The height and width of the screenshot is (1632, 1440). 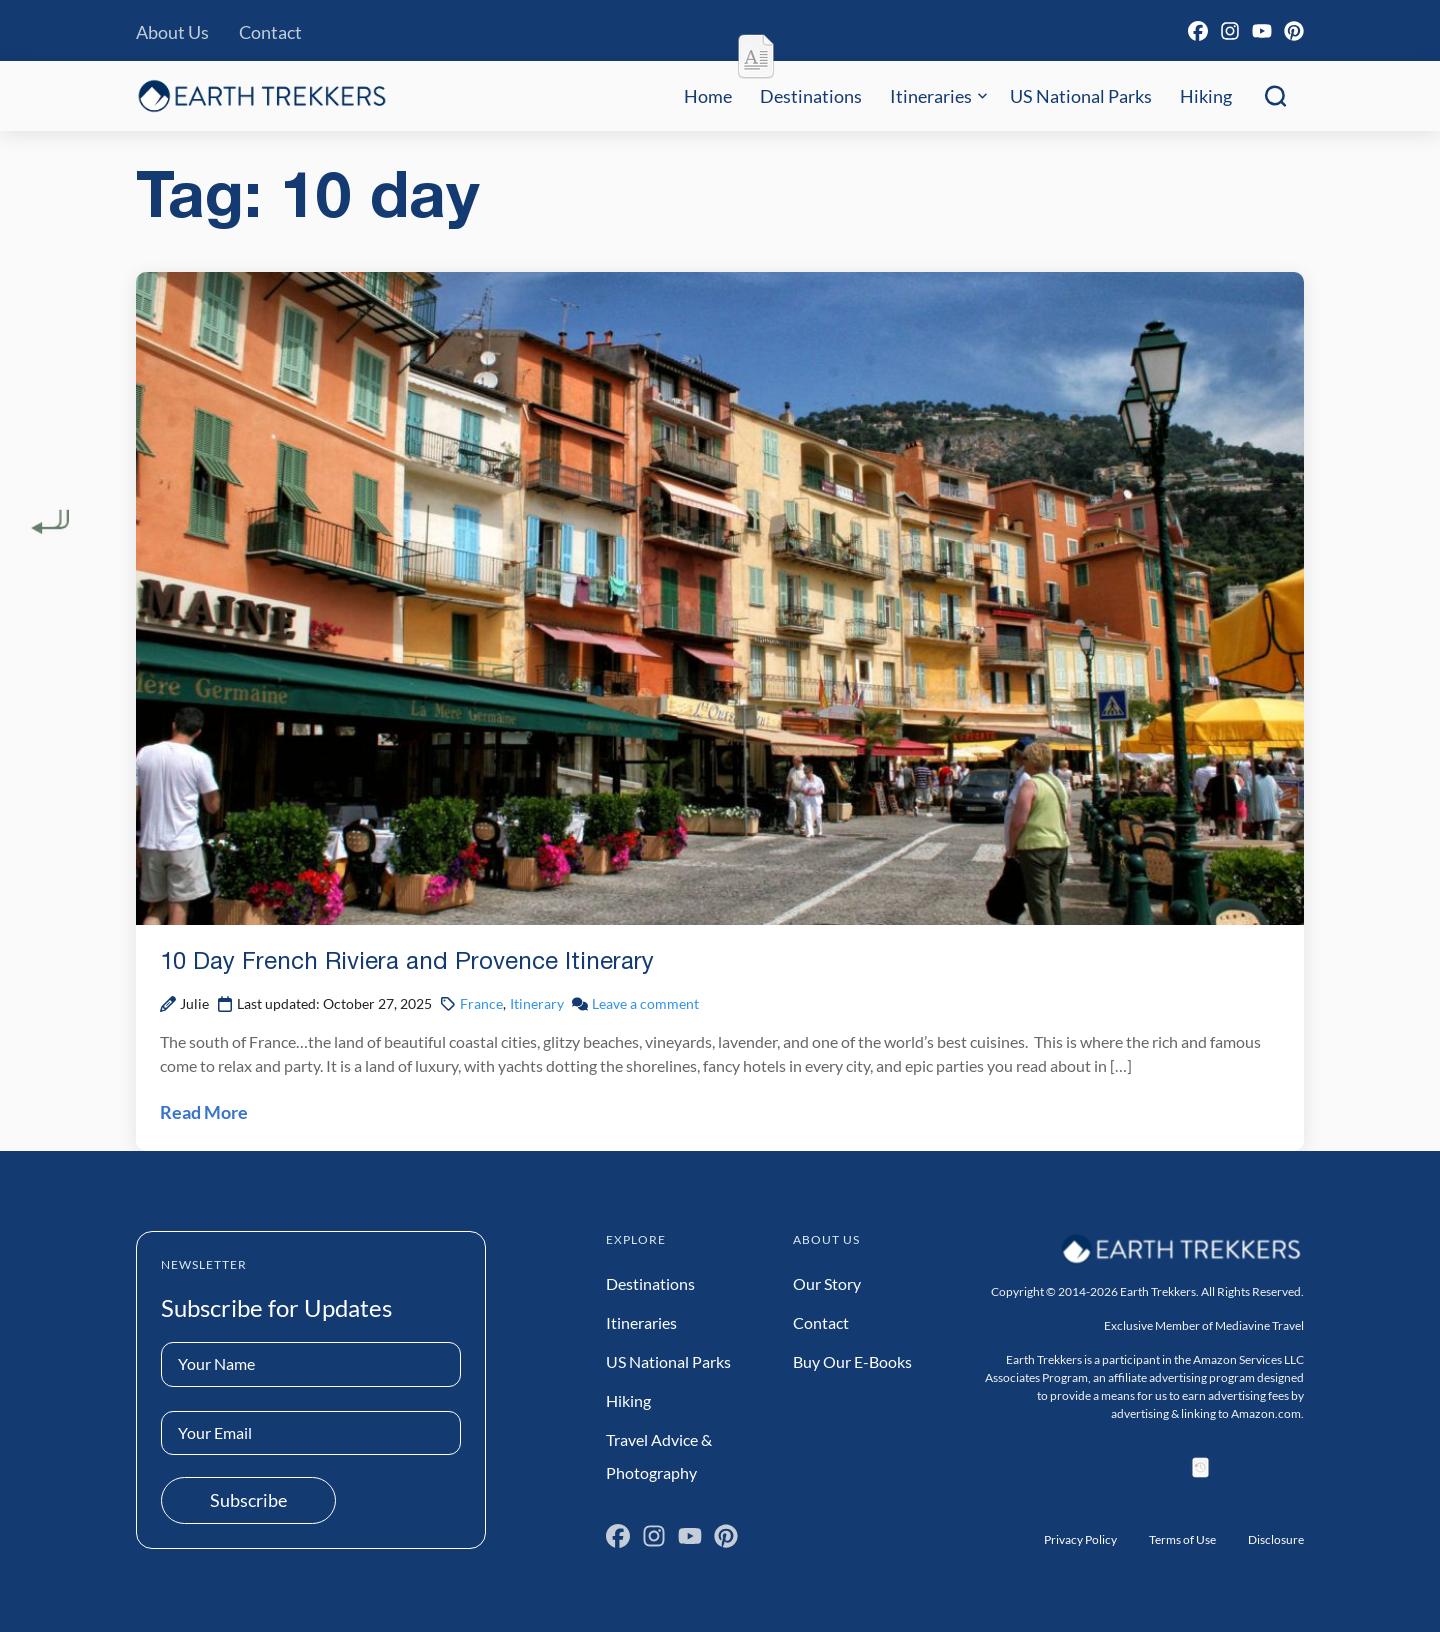 What do you see at coordinates (1200, 1467) in the screenshot?
I see `a file backup or version history document` at bounding box center [1200, 1467].